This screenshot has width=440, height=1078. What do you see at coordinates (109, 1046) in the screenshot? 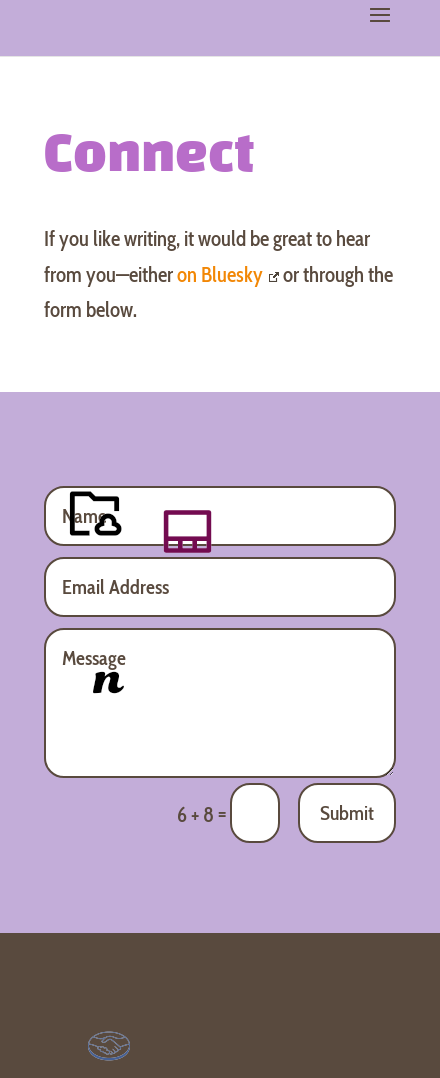
I see `pay with mercado pago` at bounding box center [109, 1046].